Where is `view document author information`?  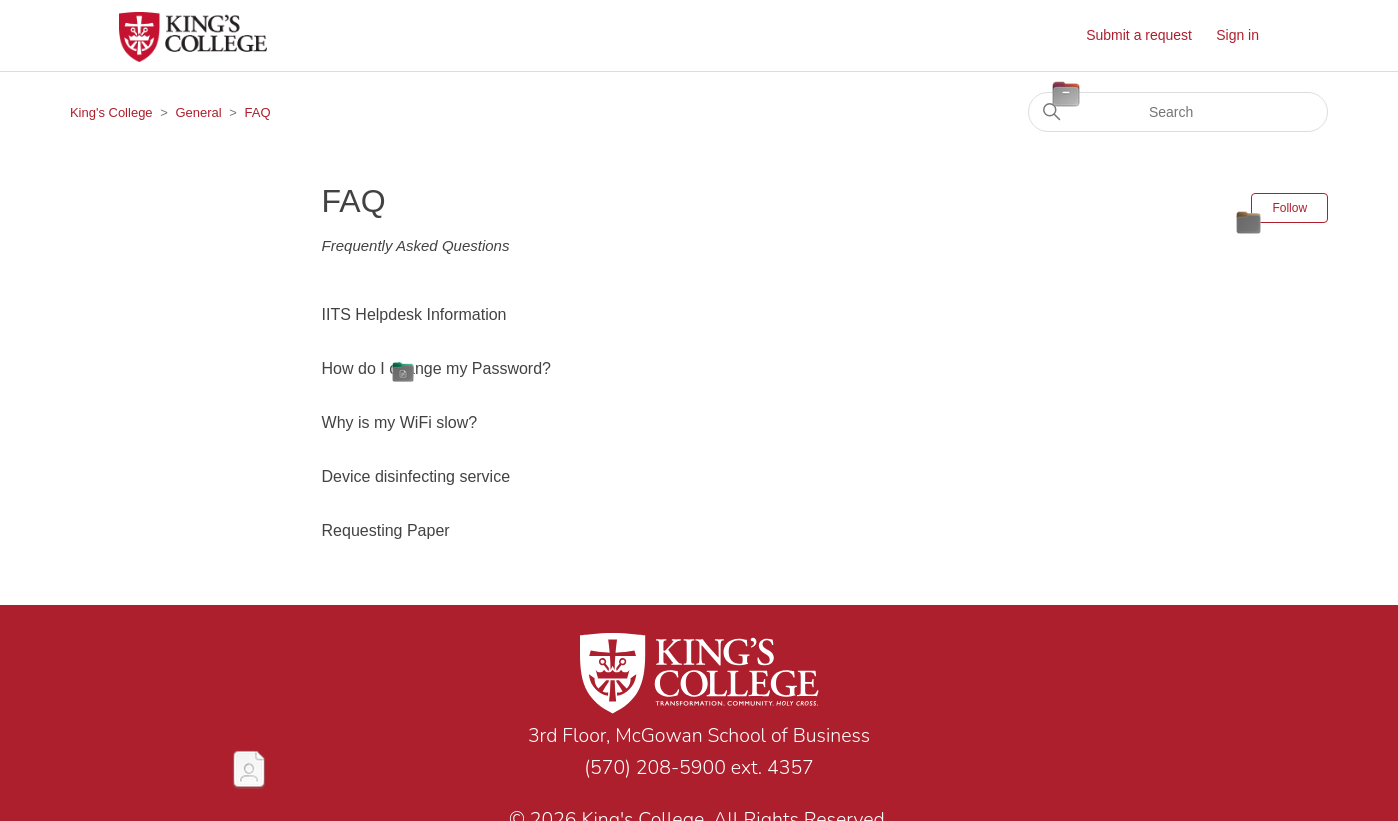
view document author information is located at coordinates (249, 769).